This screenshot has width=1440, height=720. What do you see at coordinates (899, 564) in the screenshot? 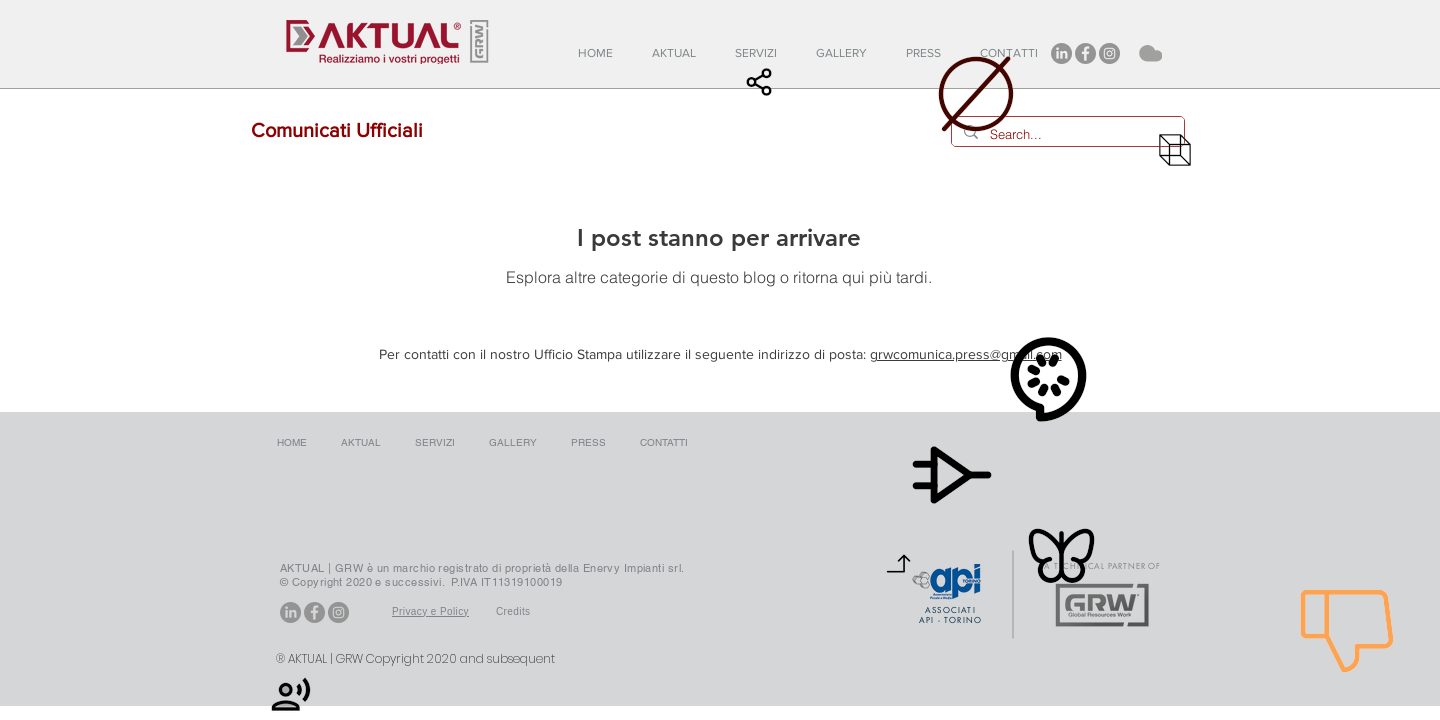
I see `turn right then continue forward` at bounding box center [899, 564].